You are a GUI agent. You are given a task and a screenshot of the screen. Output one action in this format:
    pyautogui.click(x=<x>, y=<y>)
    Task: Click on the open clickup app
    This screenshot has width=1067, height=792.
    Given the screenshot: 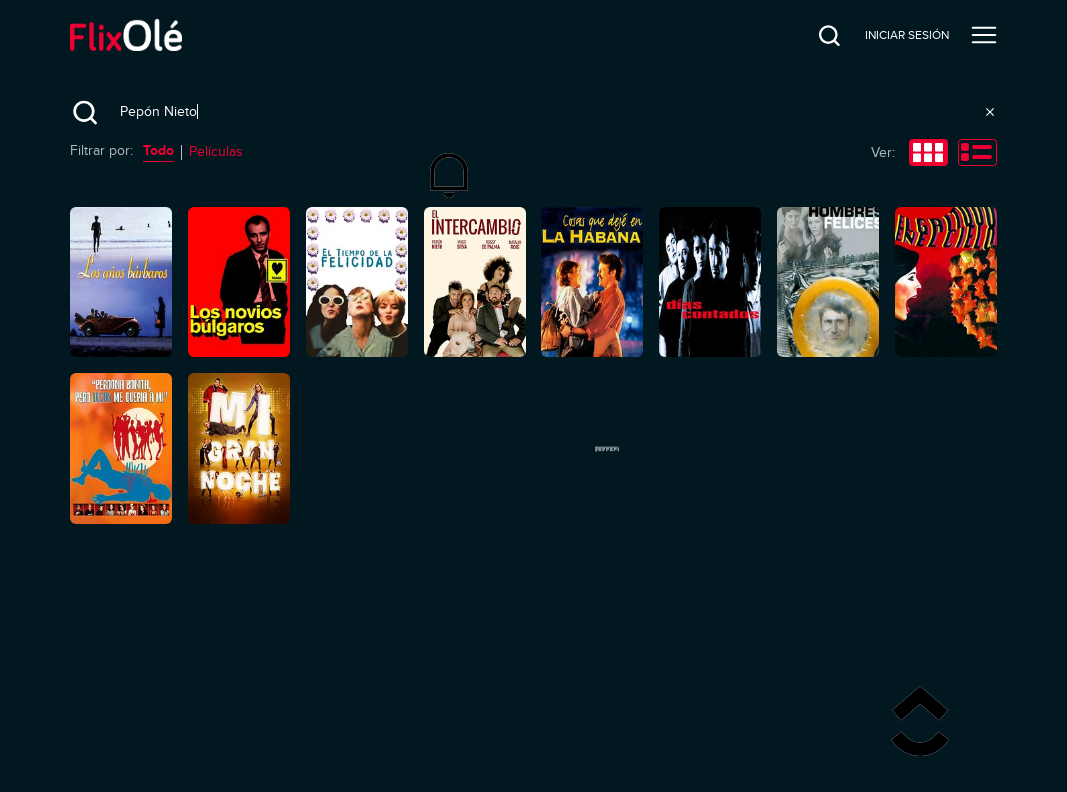 What is the action you would take?
    pyautogui.click(x=920, y=721)
    